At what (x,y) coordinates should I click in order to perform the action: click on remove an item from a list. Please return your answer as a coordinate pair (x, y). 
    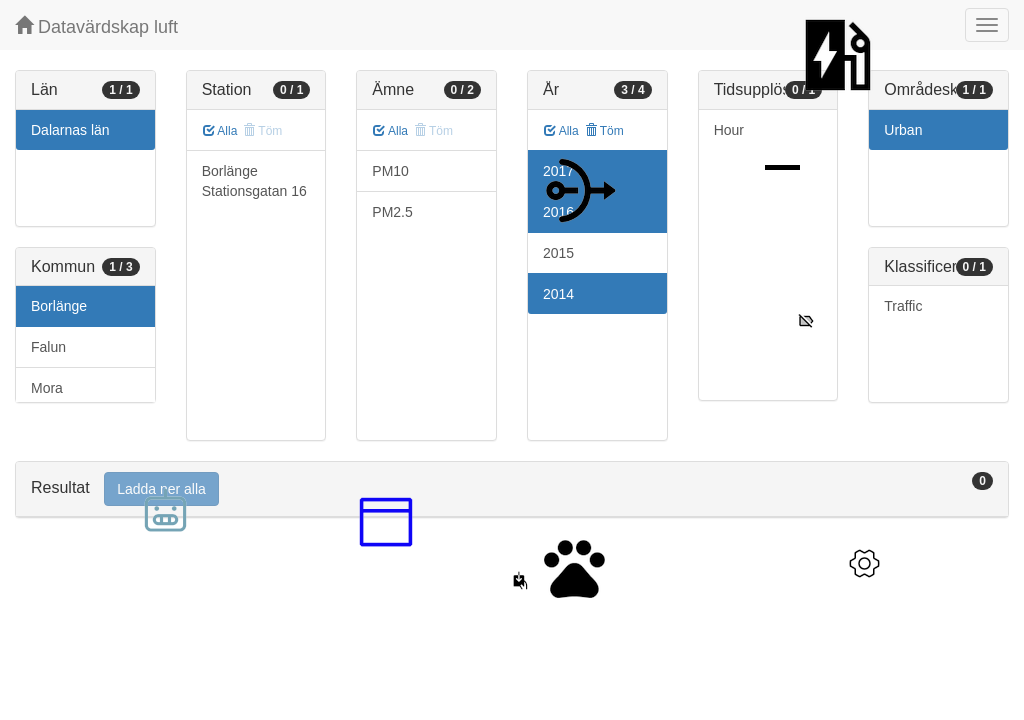
    Looking at the image, I should click on (783, 168).